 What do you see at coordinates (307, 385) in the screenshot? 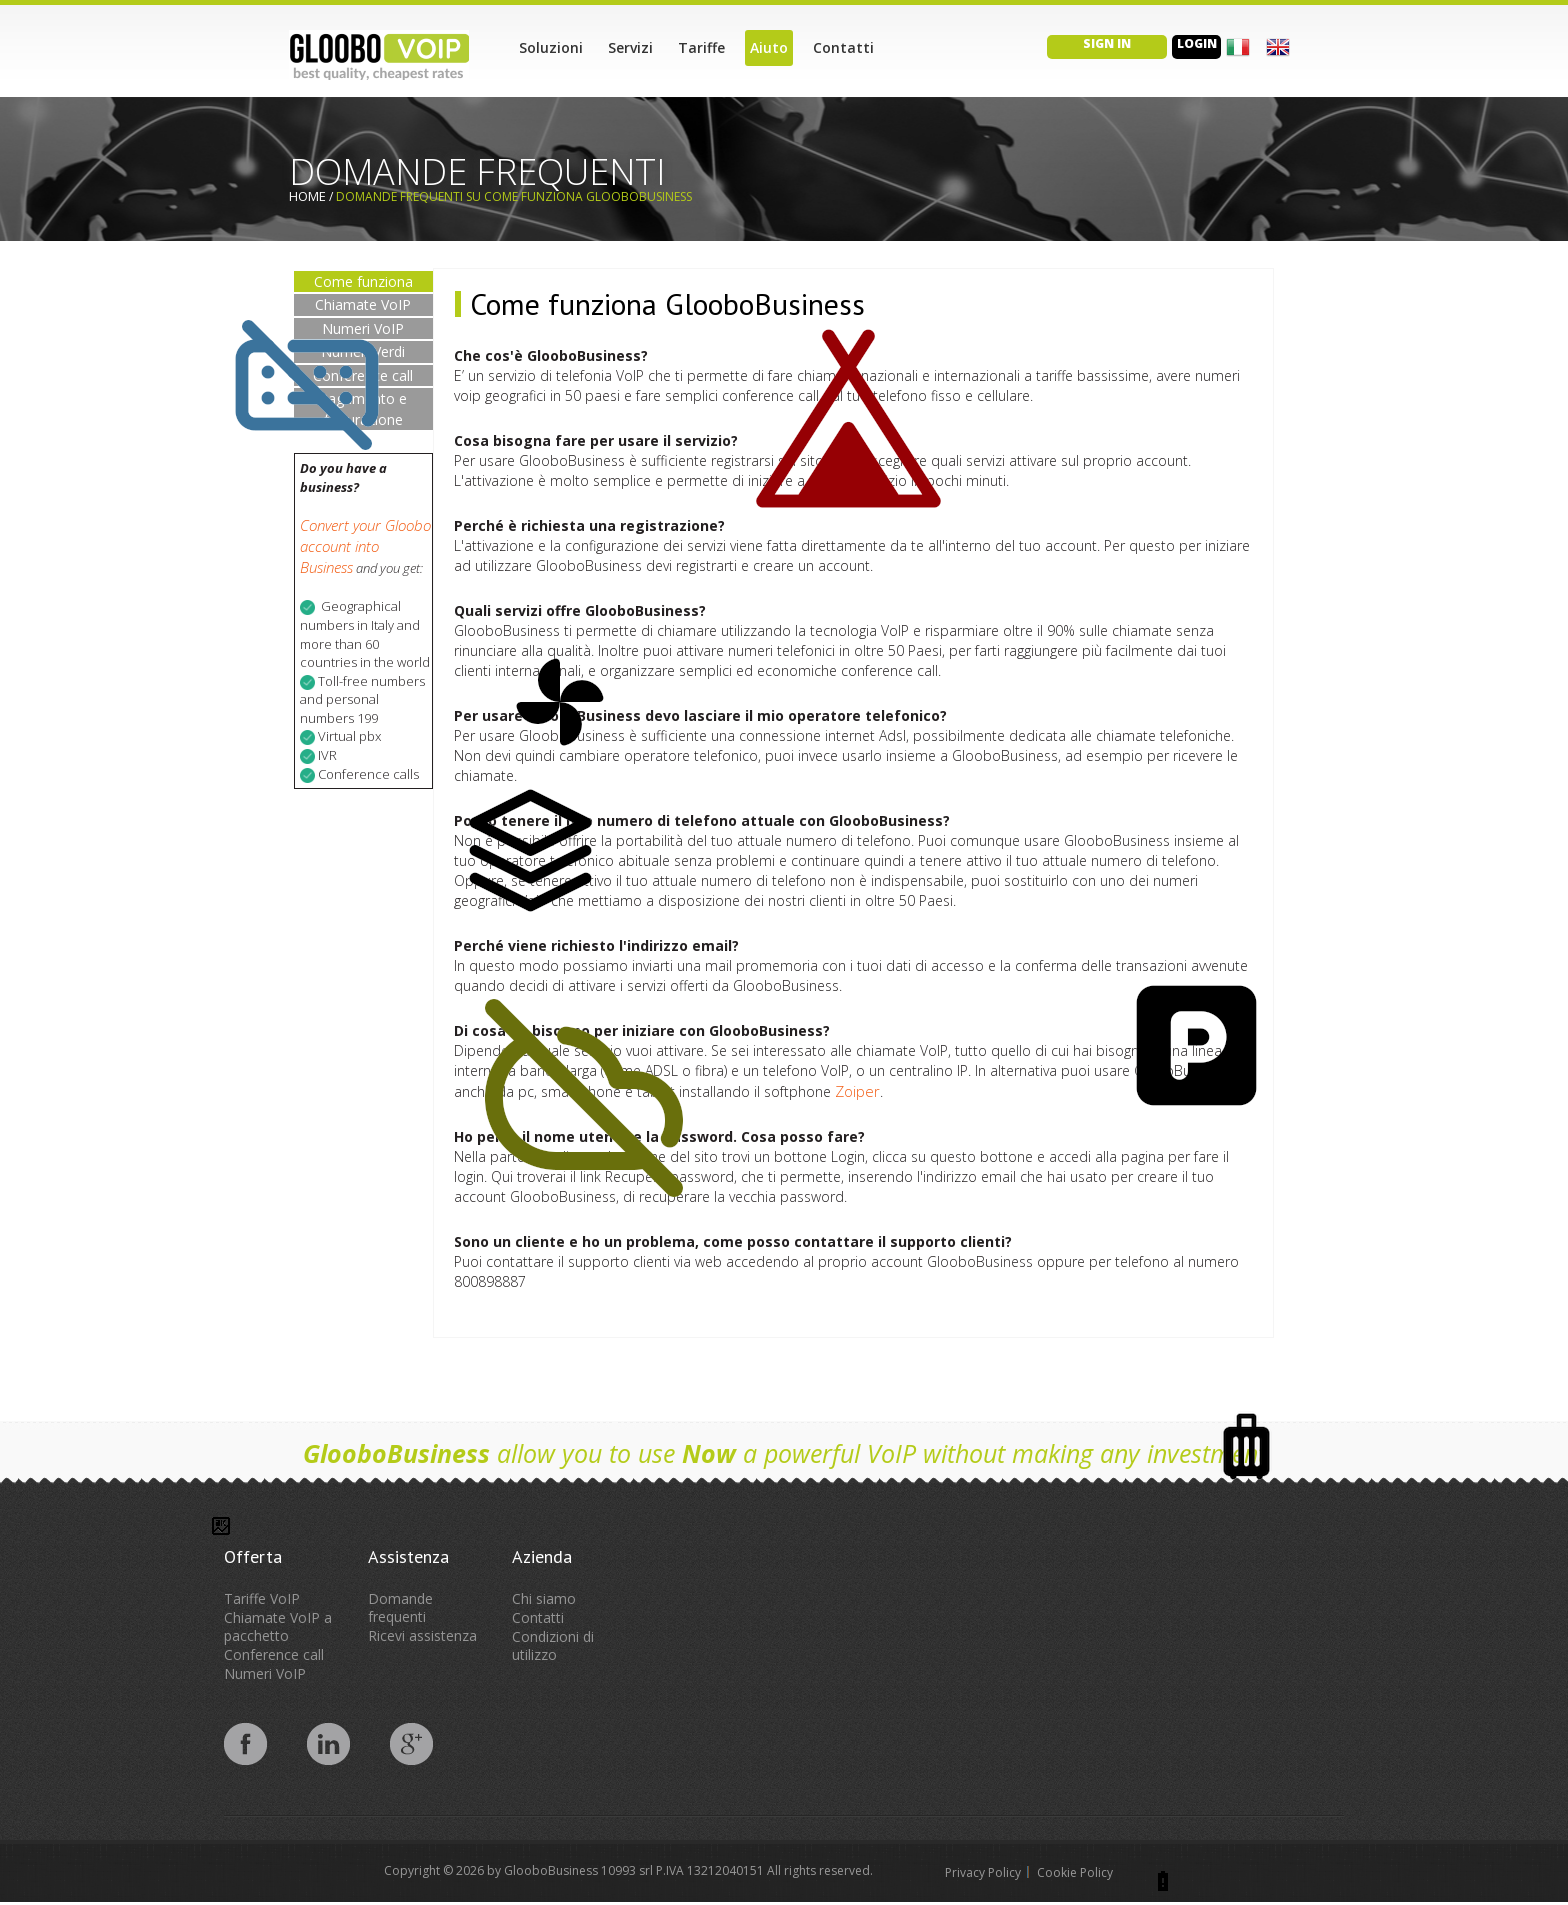
I see `disable keyboard input` at bounding box center [307, 385].